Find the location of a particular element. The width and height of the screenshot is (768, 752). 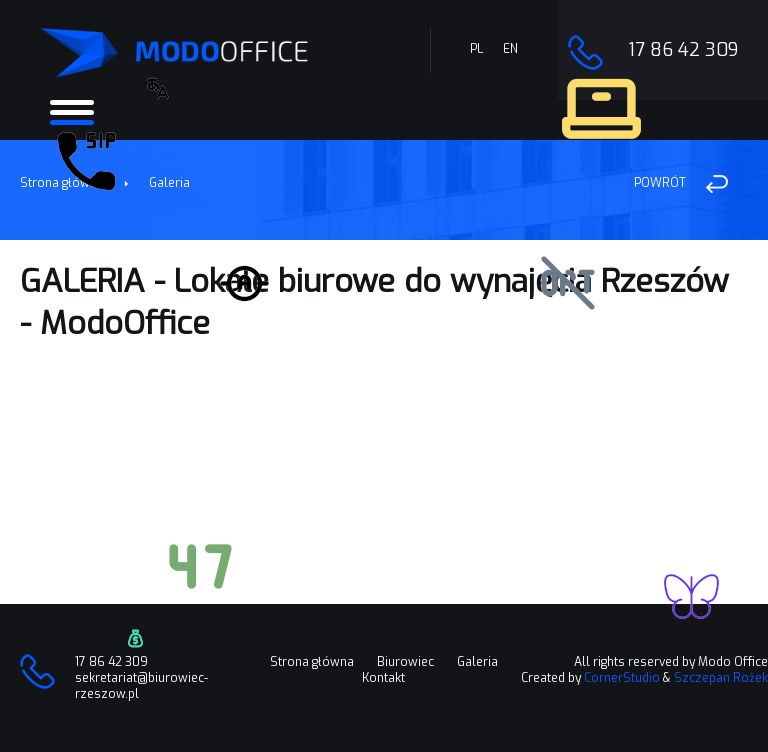

make a SIP (internet) phone call is located at coordinates (86, 161).